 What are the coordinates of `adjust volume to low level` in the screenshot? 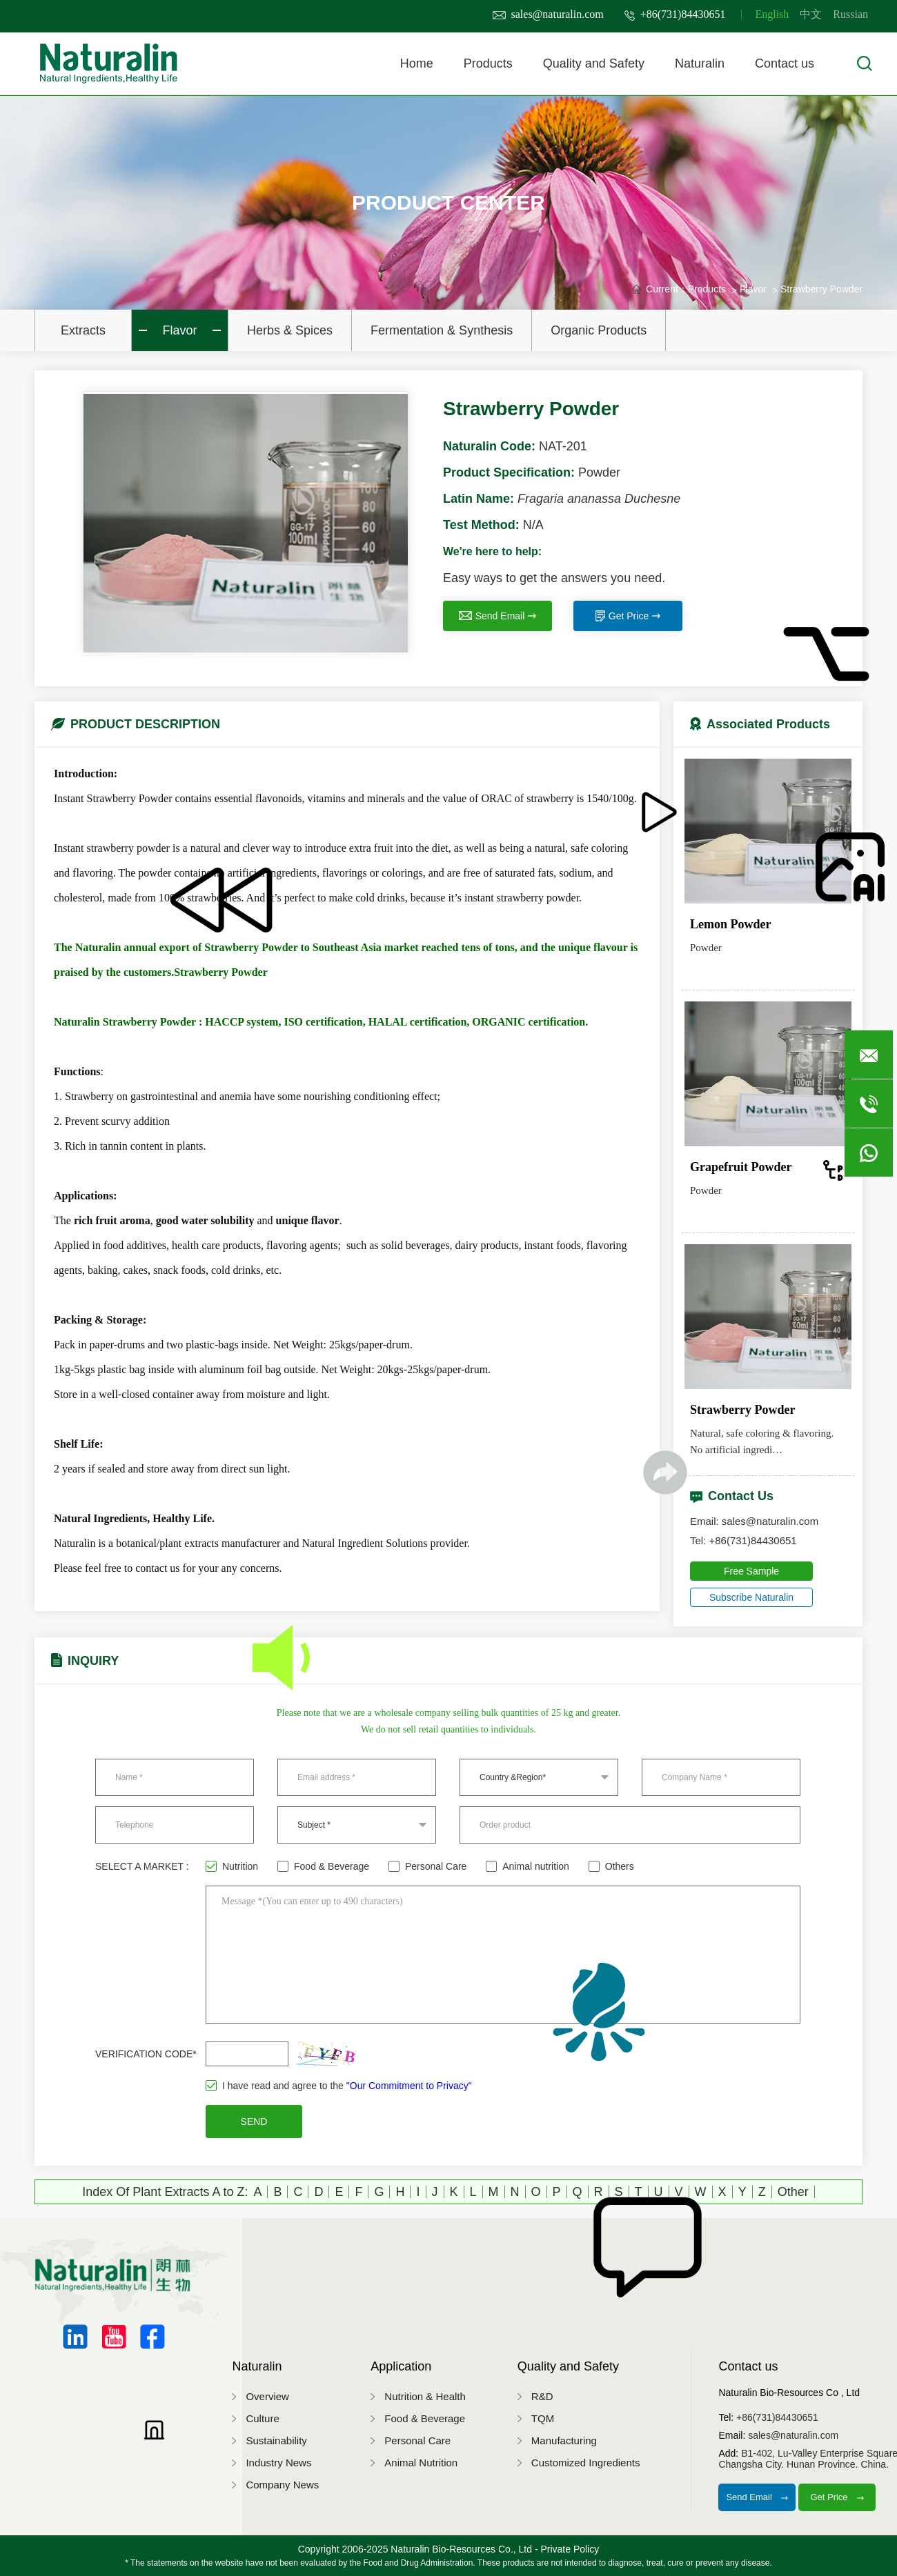 It's located at (281, 1657).